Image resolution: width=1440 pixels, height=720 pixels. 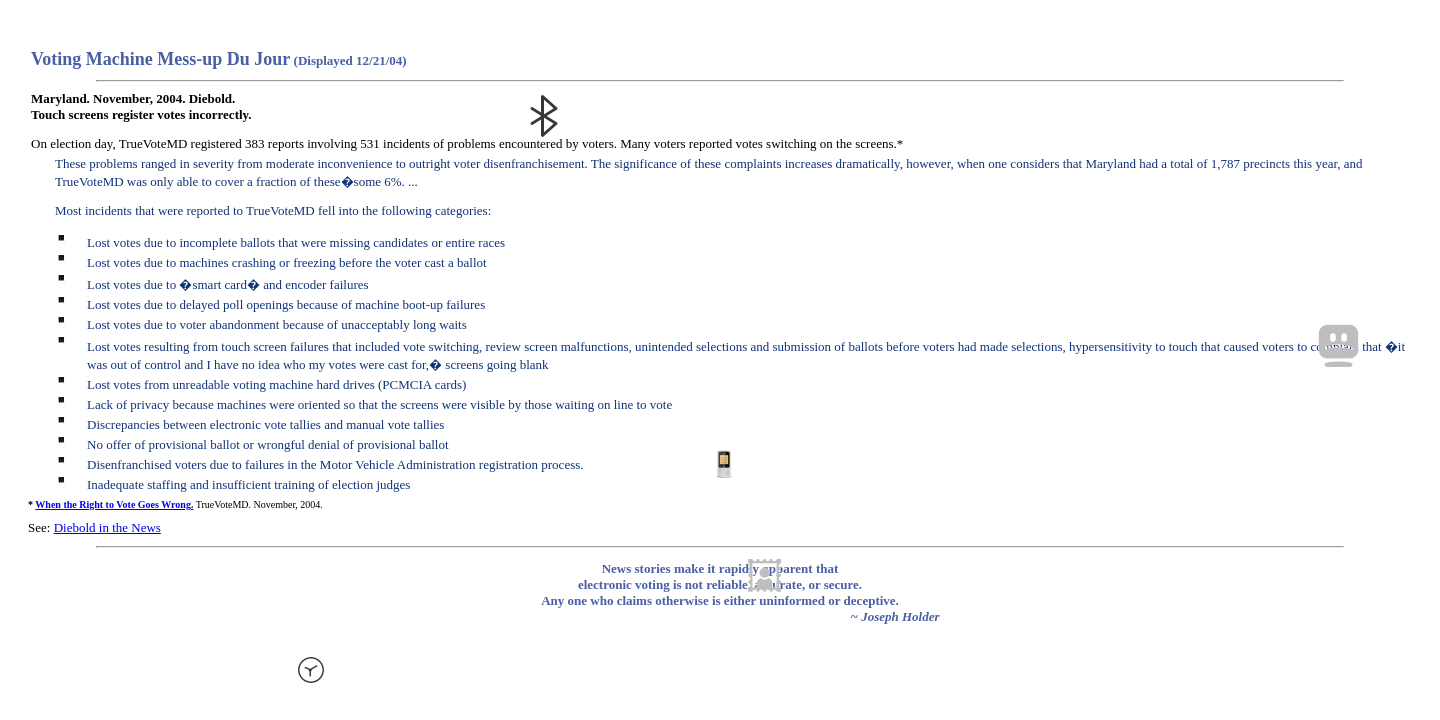 What do you see at coordinates (1338, 344) in the screenshot?
I see `indicates a system error or computer failure` at bounding box center [1338, 344].